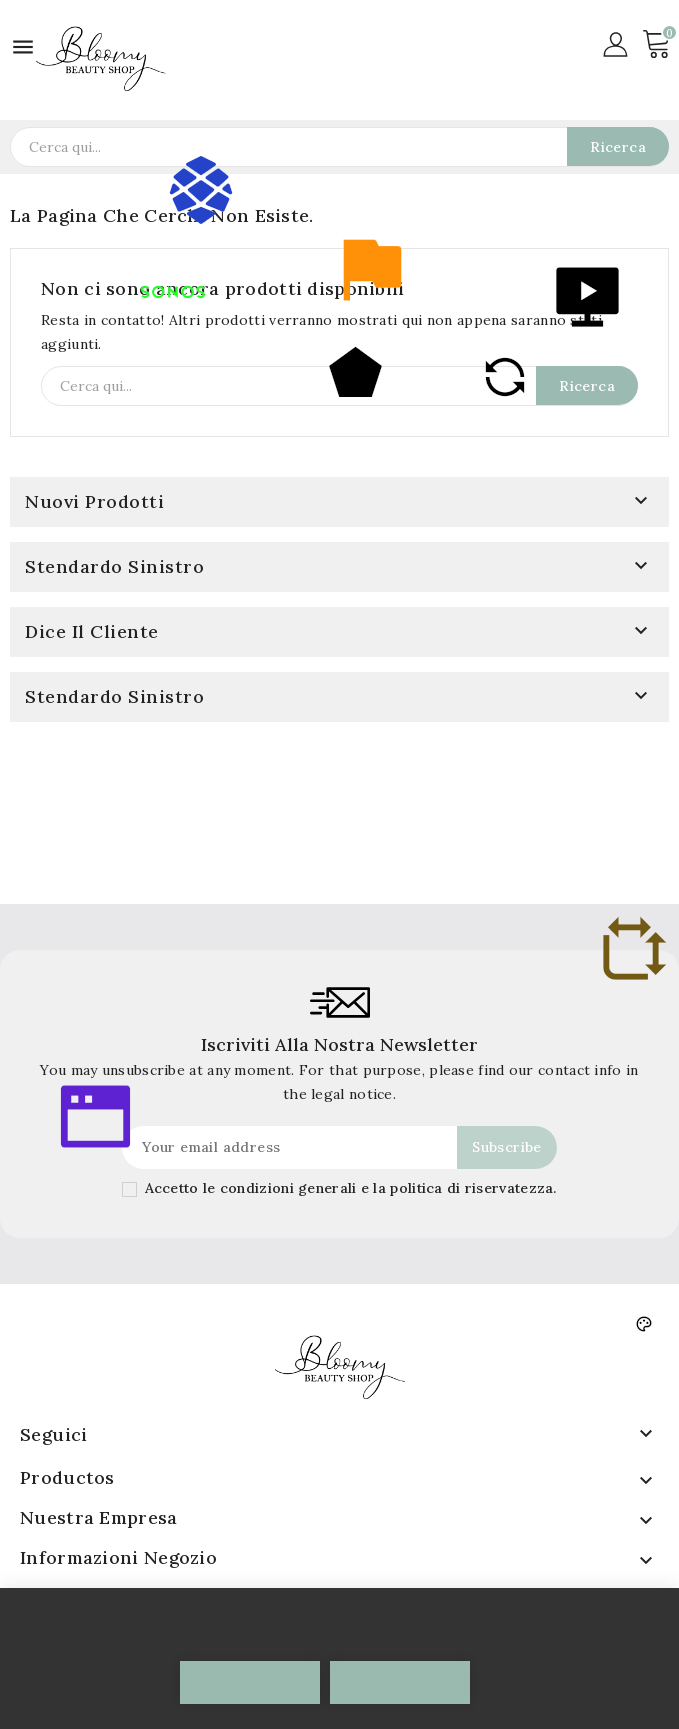  I want to click on open a new window, so click(95, 1116).